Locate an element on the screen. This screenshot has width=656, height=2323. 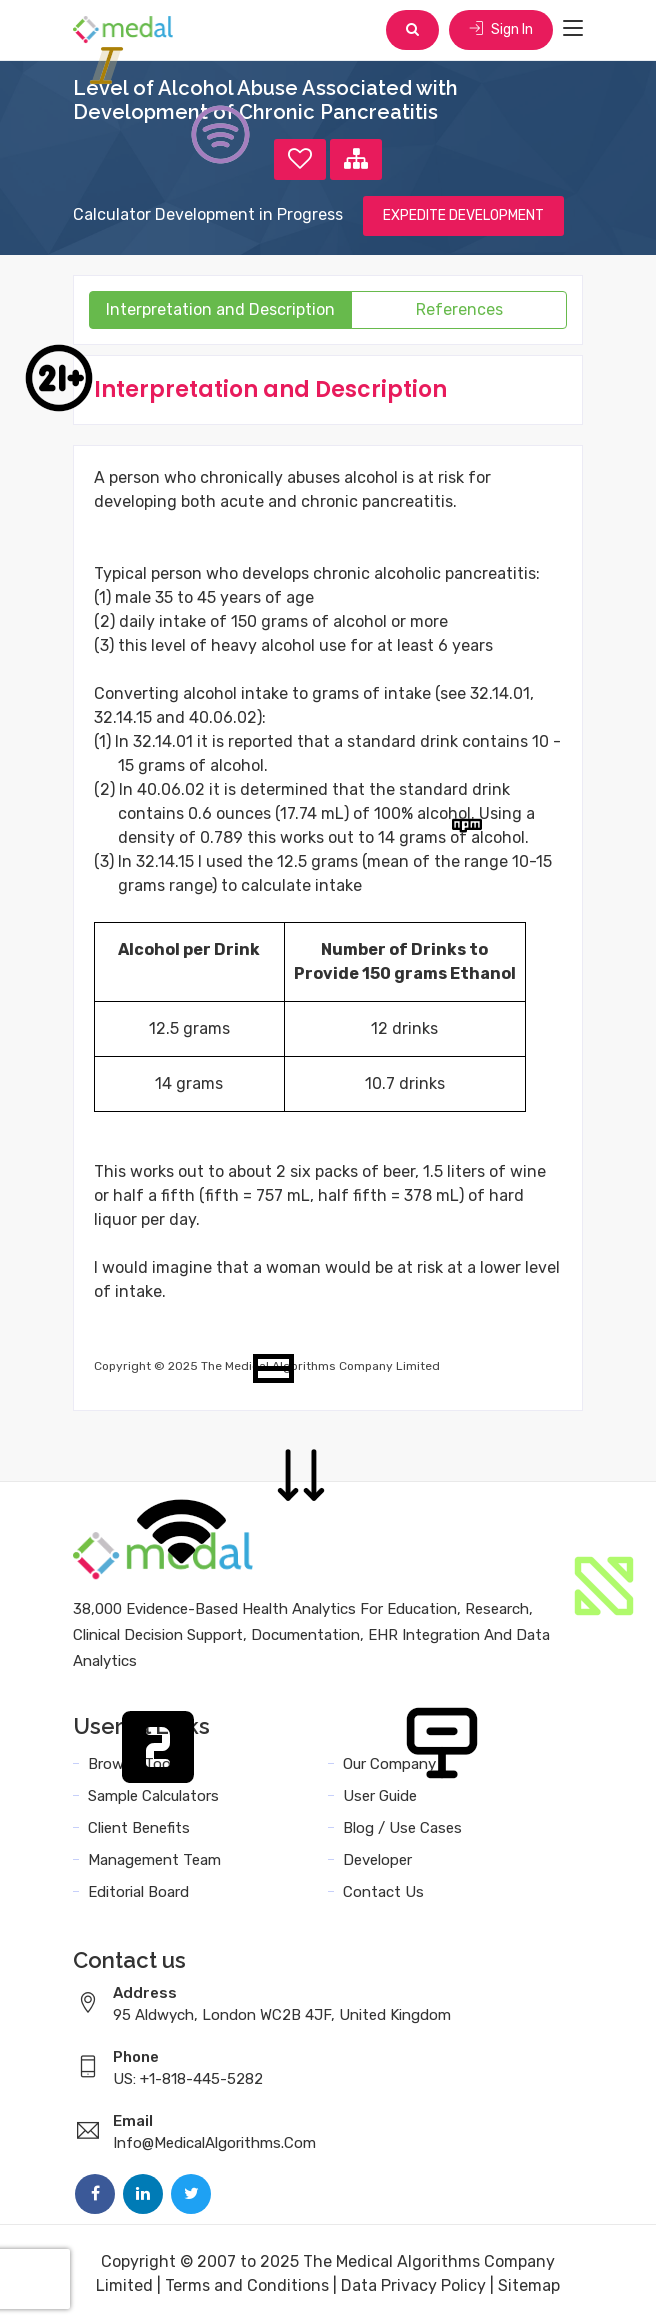
indicates a reserved spot or area is located at coordinates (442, 1743).